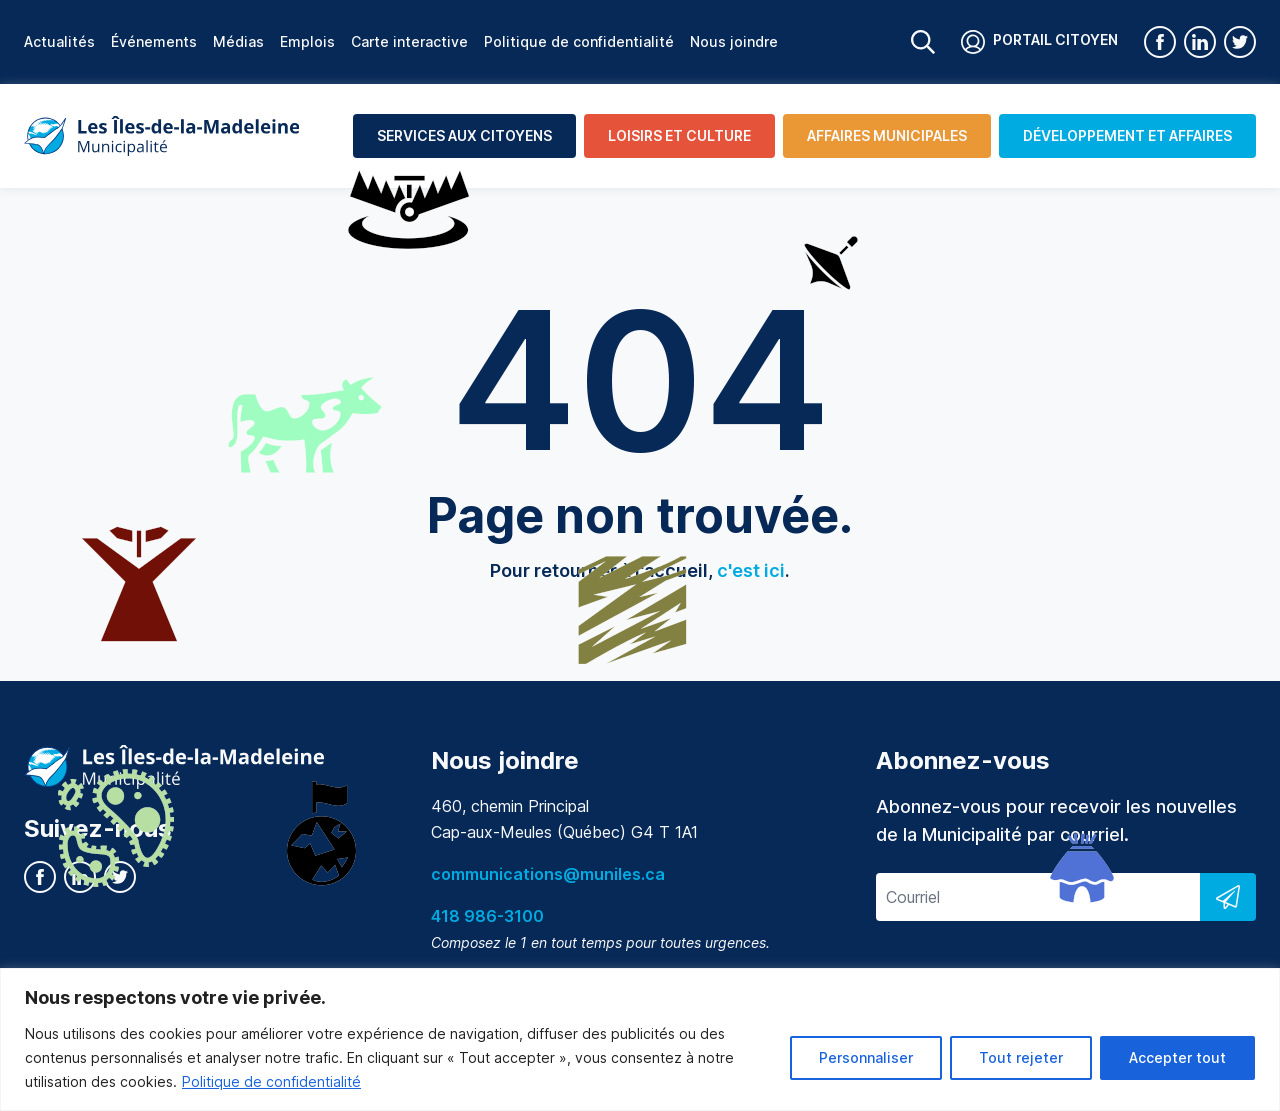  I want to click on access farm or livestock management features, so click(305, 425).